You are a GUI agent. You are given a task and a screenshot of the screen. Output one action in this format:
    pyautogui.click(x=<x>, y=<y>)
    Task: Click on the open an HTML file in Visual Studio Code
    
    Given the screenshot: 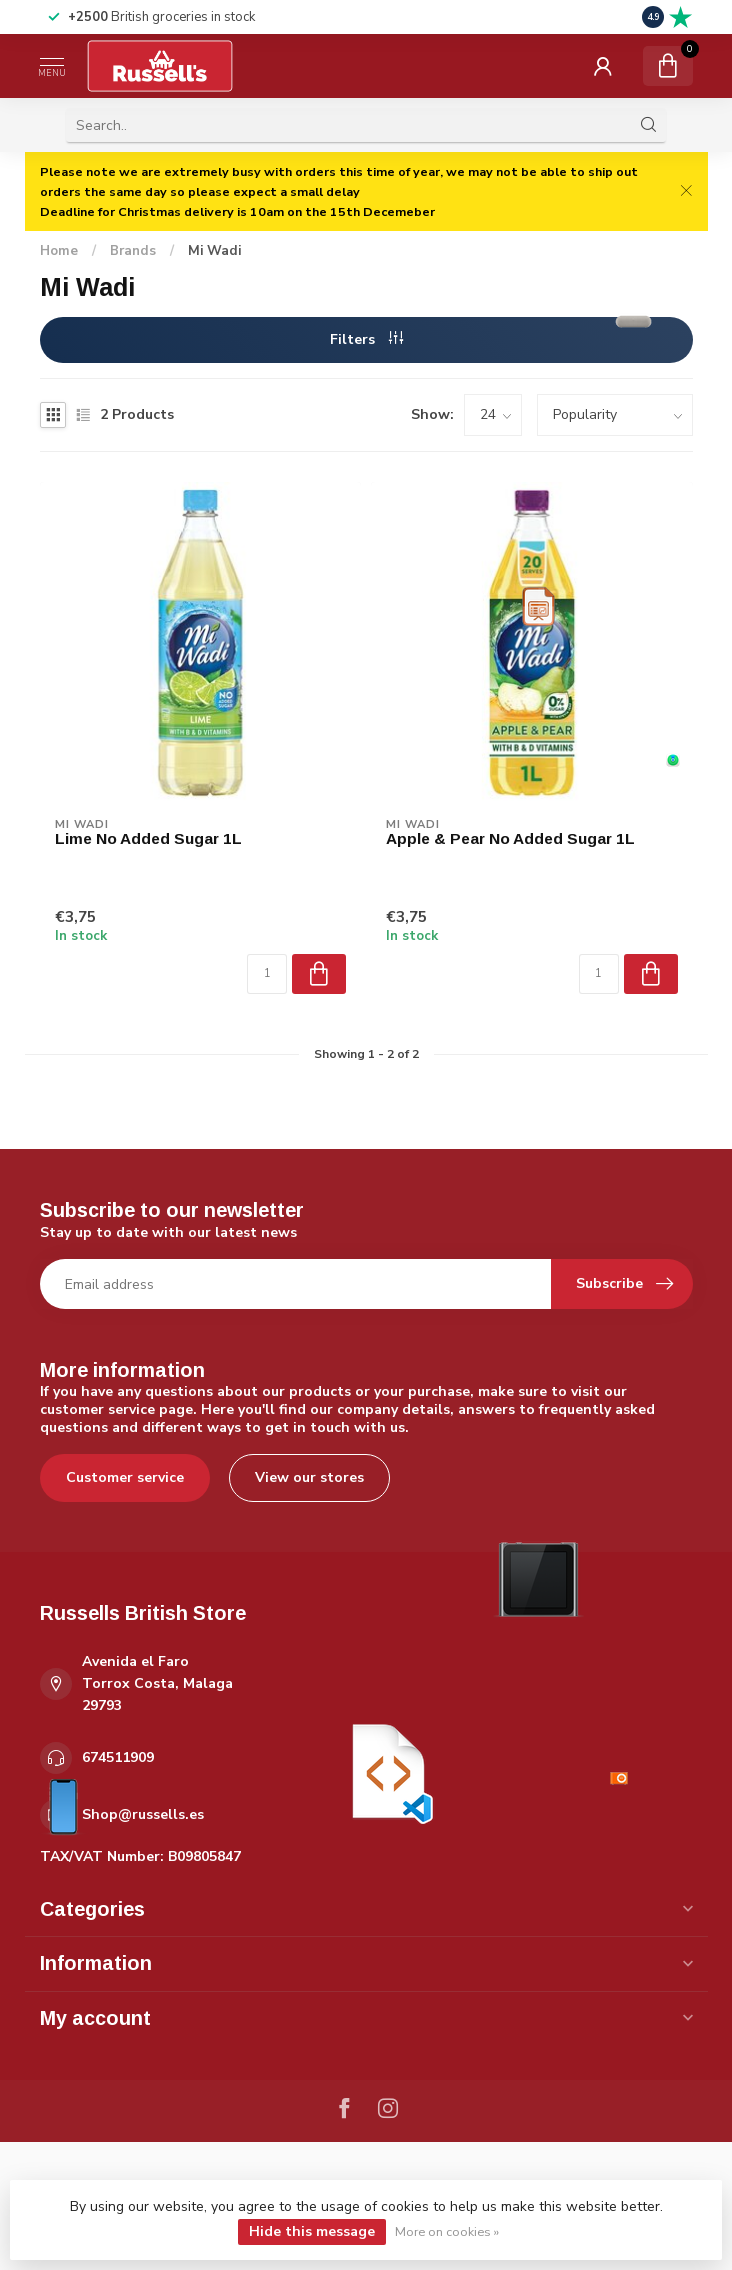 What is the action you would take?
    pyautogui.click(x=388, y=1773)
    